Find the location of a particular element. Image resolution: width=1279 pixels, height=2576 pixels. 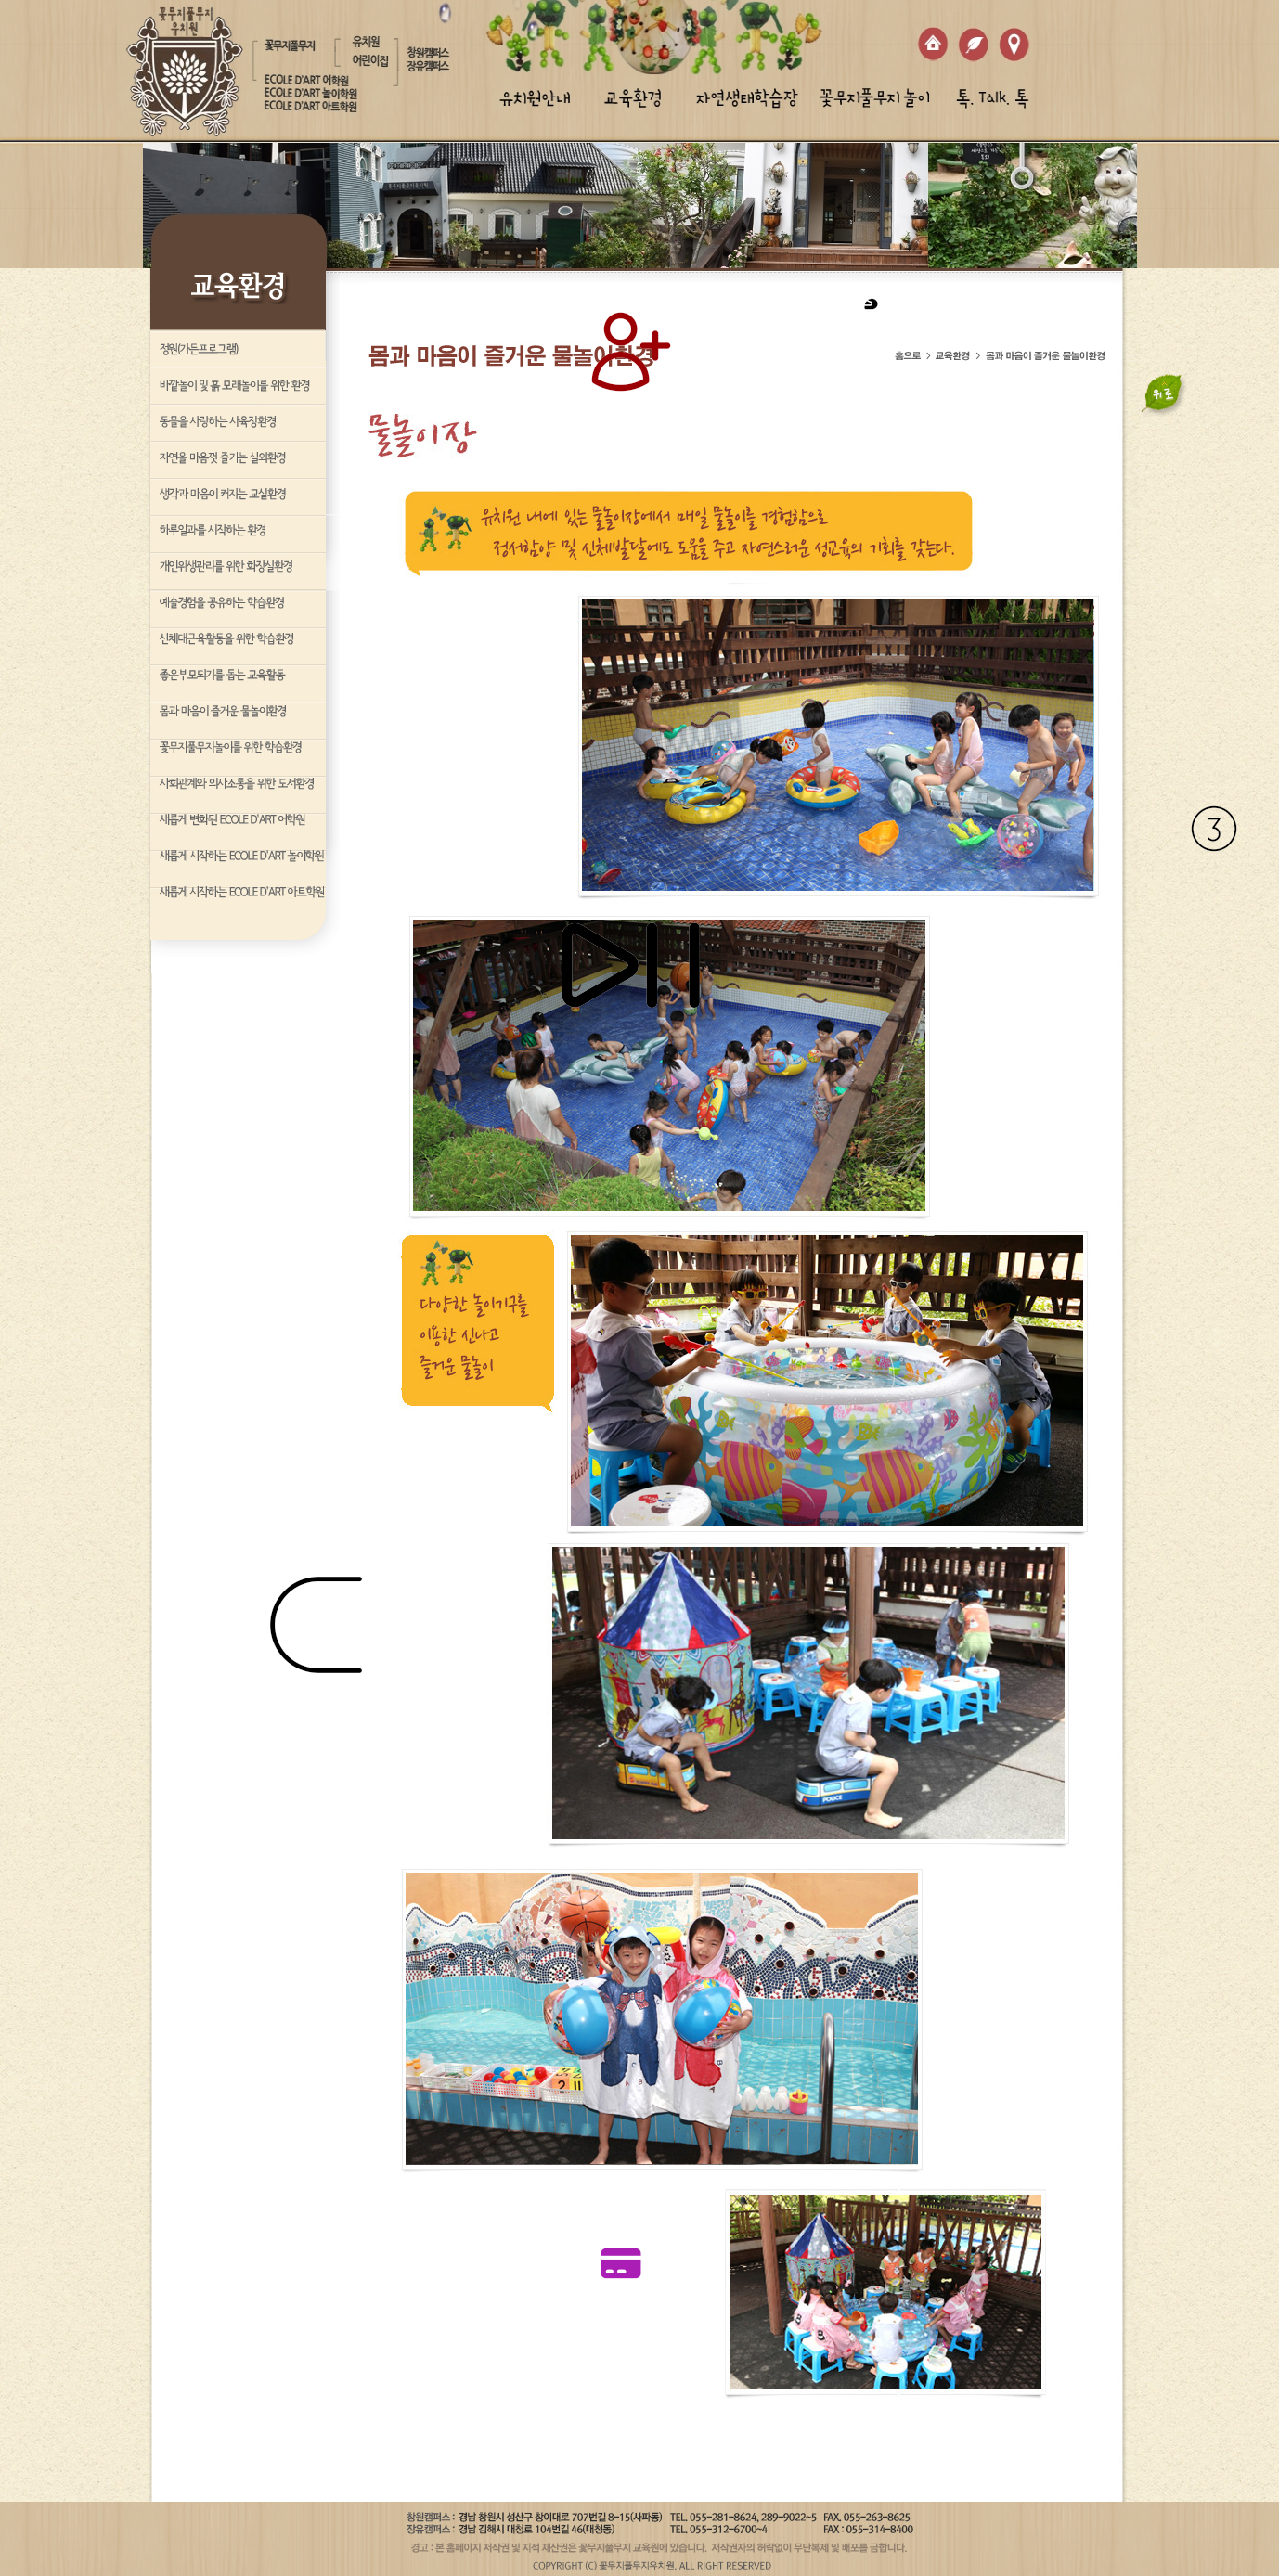

manage payment methods is located at coordinates (621, 2263).